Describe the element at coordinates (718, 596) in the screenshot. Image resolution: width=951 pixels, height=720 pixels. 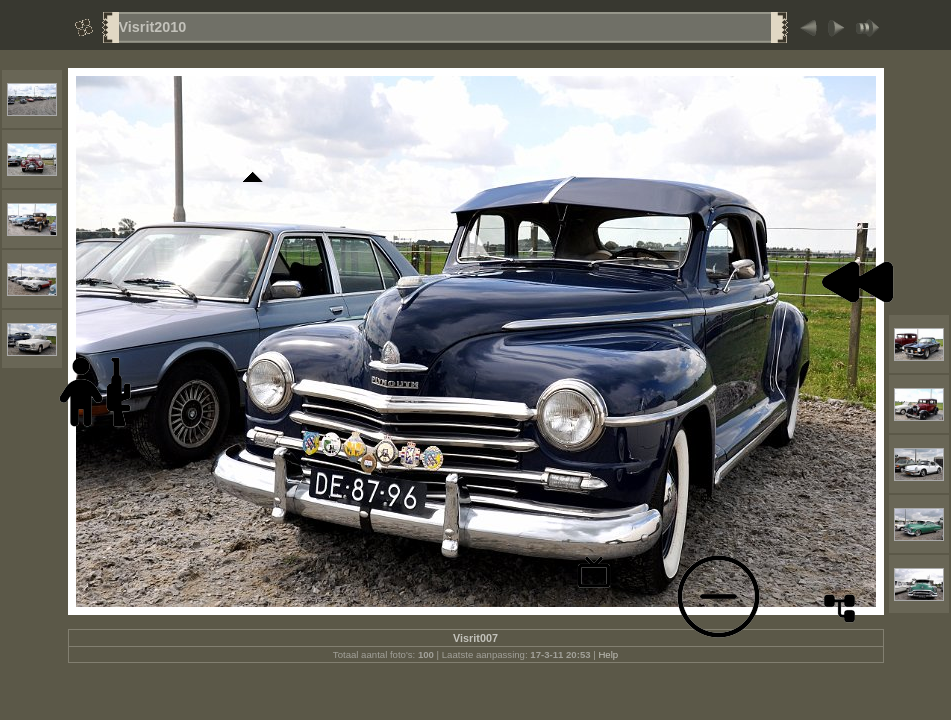
I see `remove an item from a list or cart` at that location.